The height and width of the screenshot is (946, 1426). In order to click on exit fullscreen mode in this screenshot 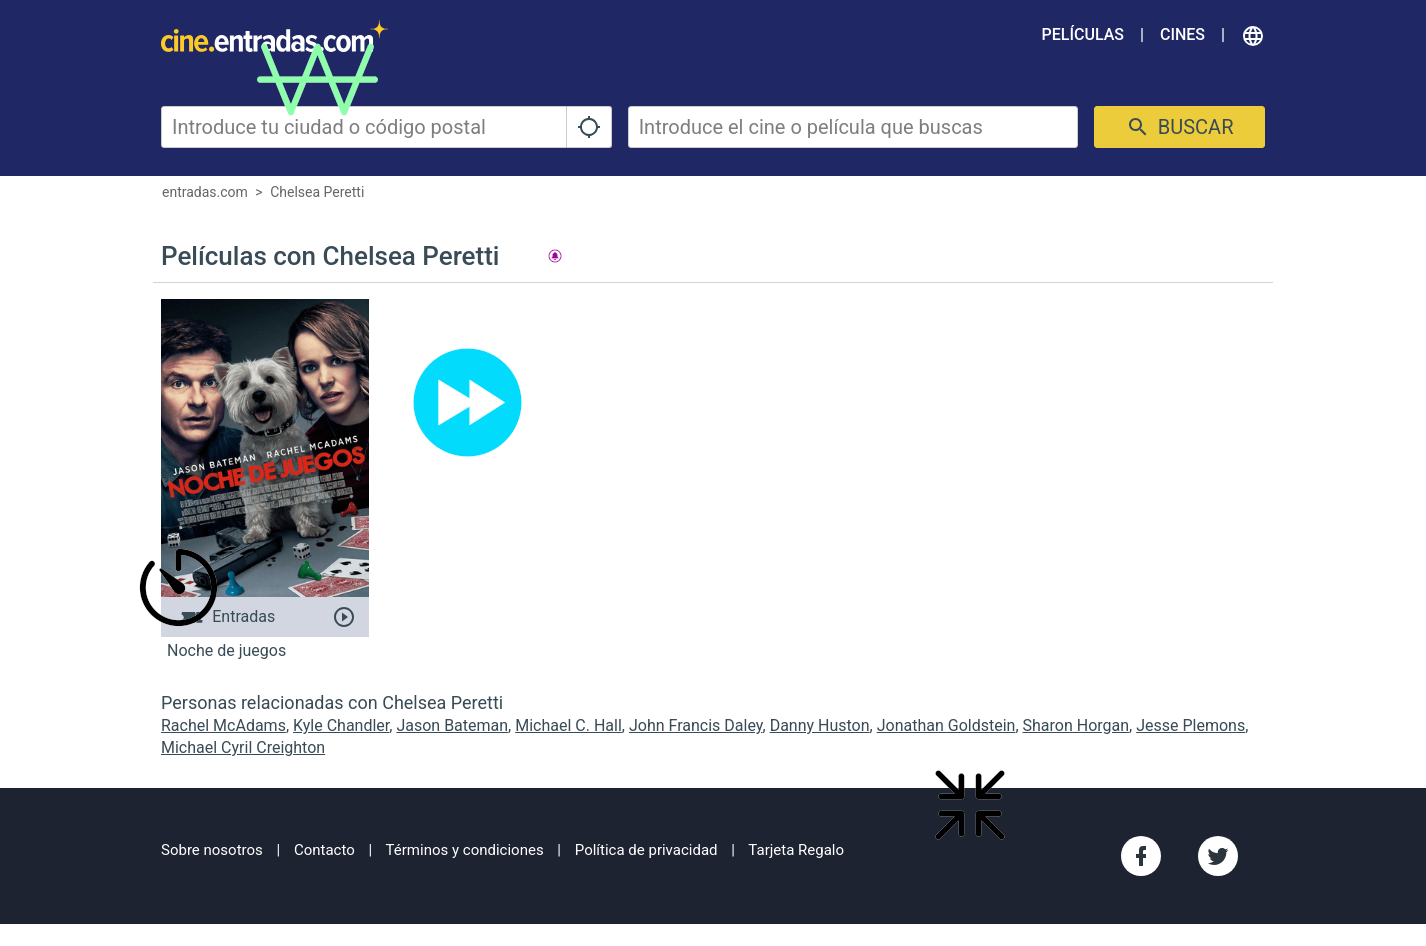, I will do `click(970, 805)`.